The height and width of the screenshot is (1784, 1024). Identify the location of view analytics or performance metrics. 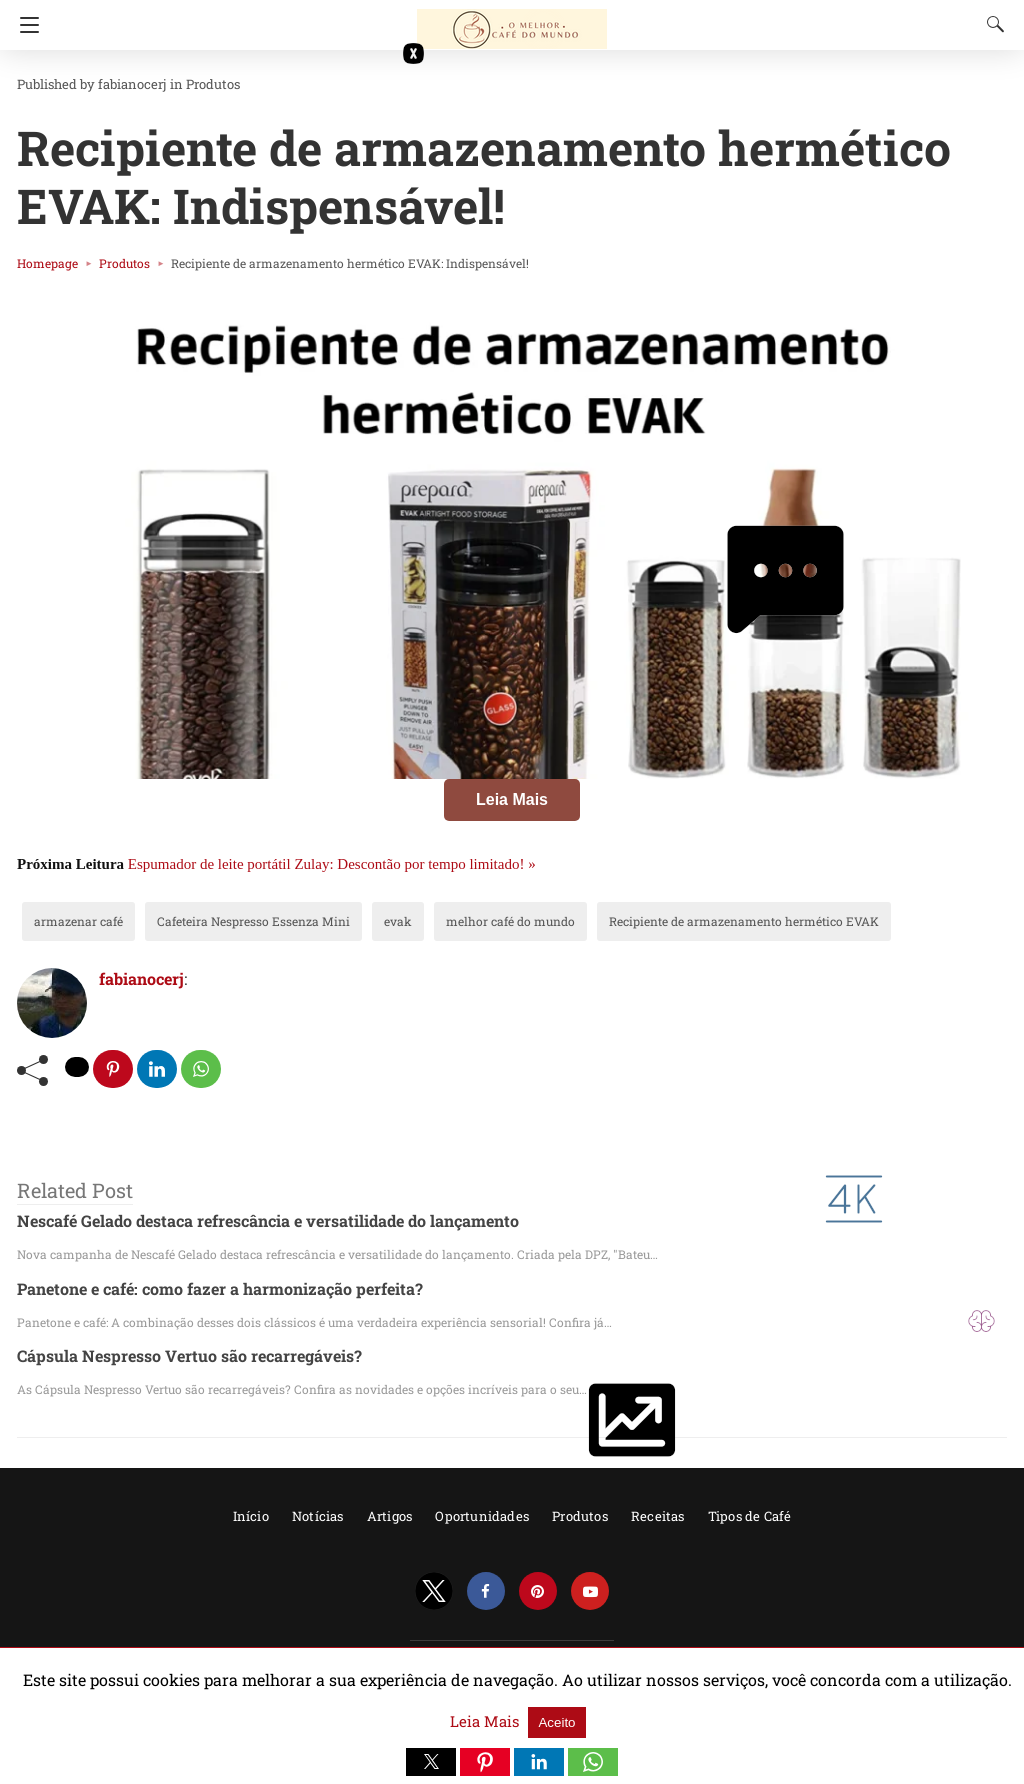
(632, 1420).